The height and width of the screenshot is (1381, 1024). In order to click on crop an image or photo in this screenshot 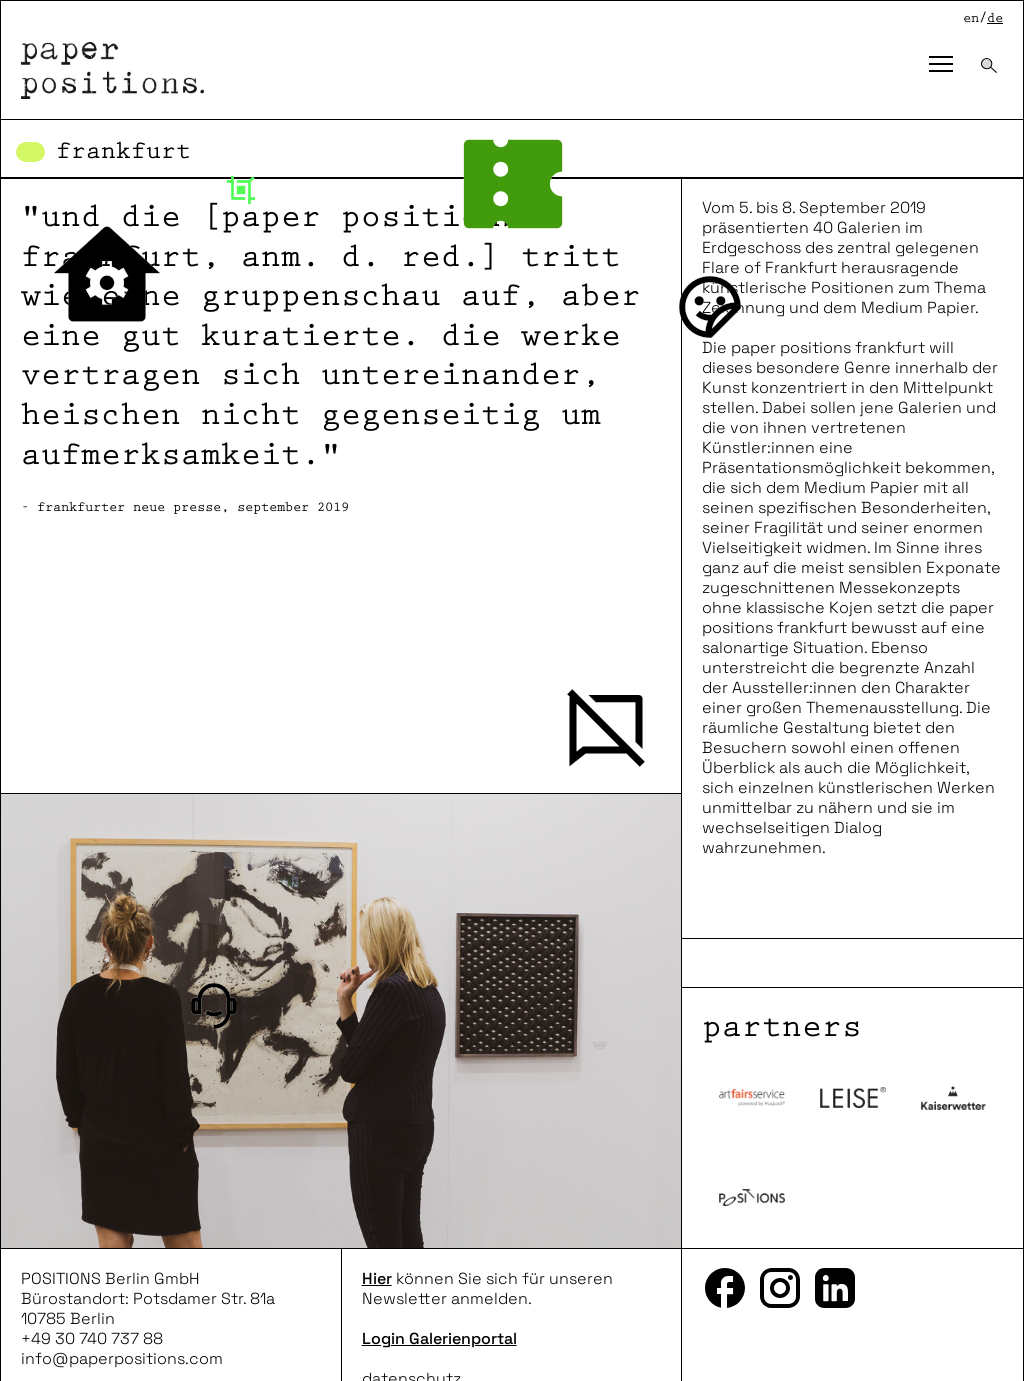, I will do `click(241, 190)`.